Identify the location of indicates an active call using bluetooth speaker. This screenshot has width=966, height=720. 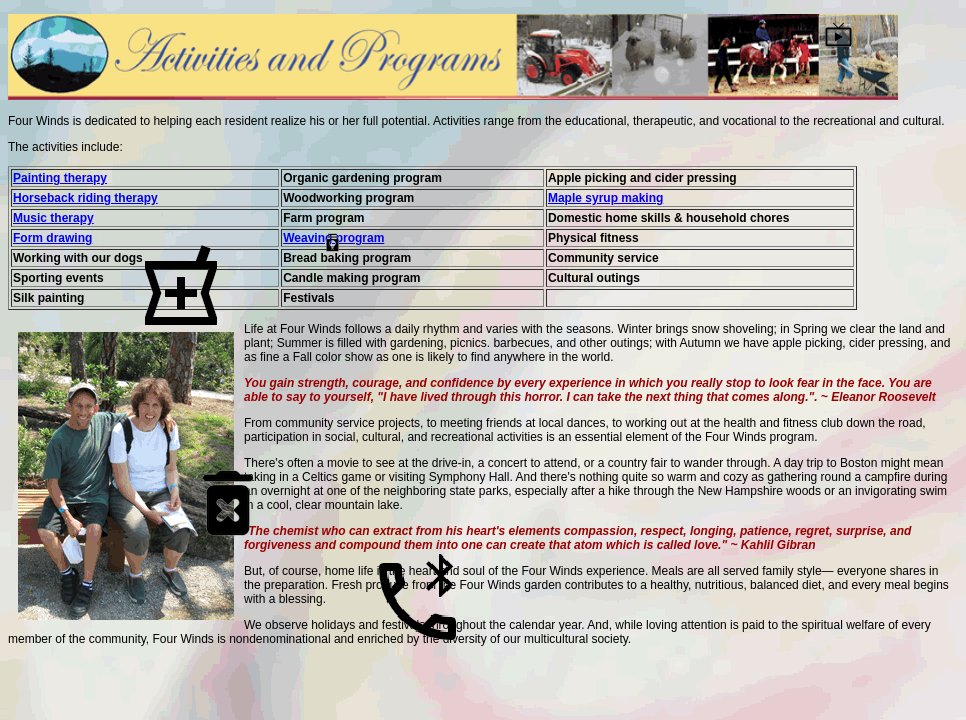
(417, 601).